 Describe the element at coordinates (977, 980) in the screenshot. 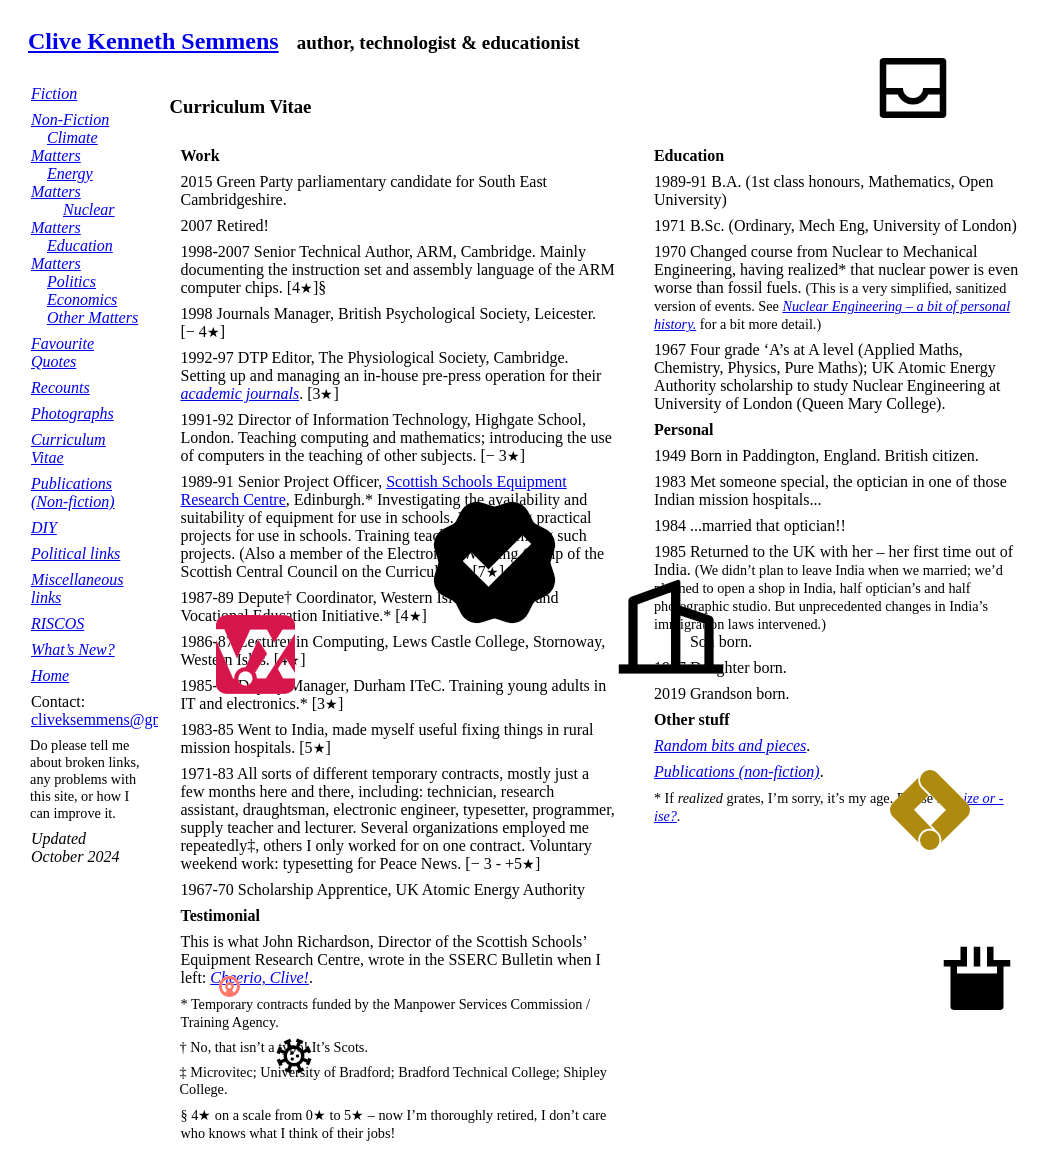

I see `sensor device status indicator` at that location.